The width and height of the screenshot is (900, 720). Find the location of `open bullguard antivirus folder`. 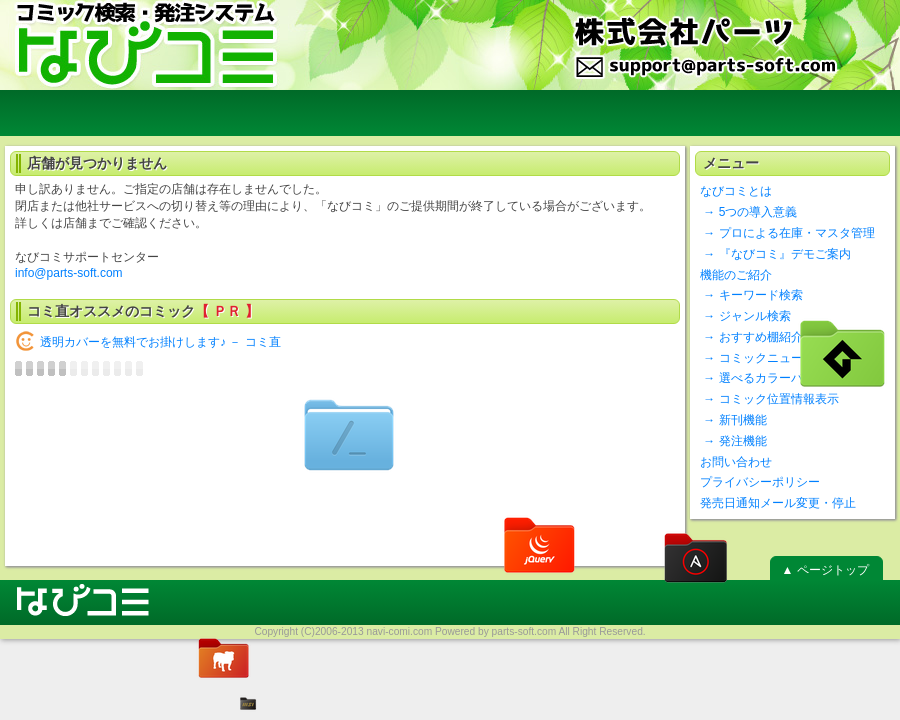

open bullguard antivirus folder is located at coordinates (223, 659).